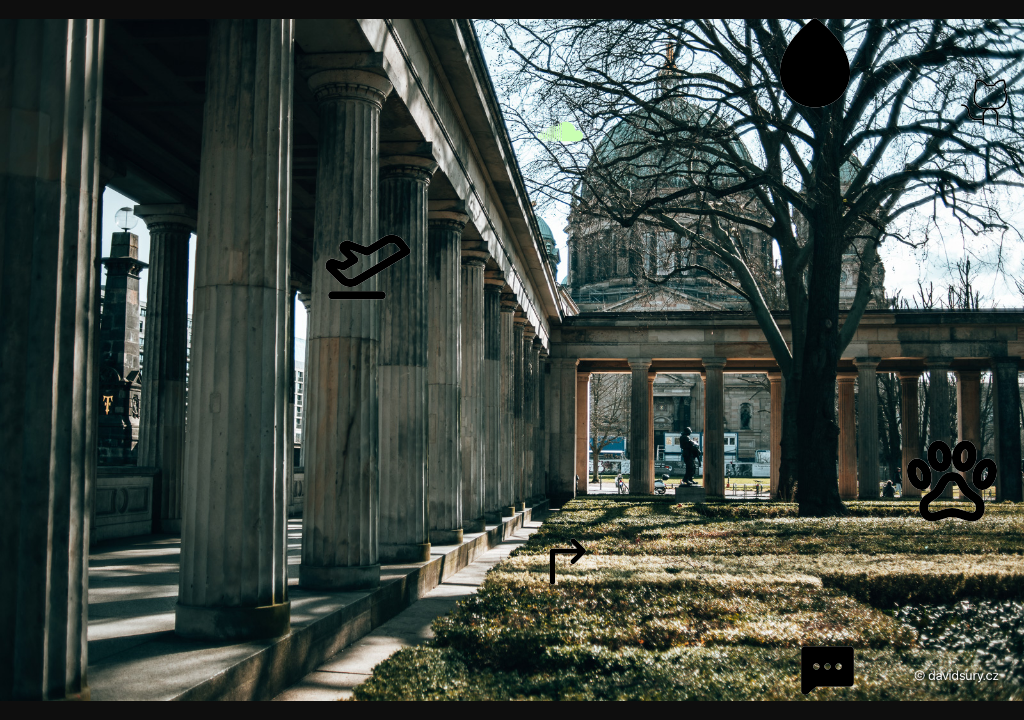 The height and width of the screenshot is (720, 1024). Describe the element at coordinates (952, 481) in the screenshot. I see `access pet-related features or settings` at that location.